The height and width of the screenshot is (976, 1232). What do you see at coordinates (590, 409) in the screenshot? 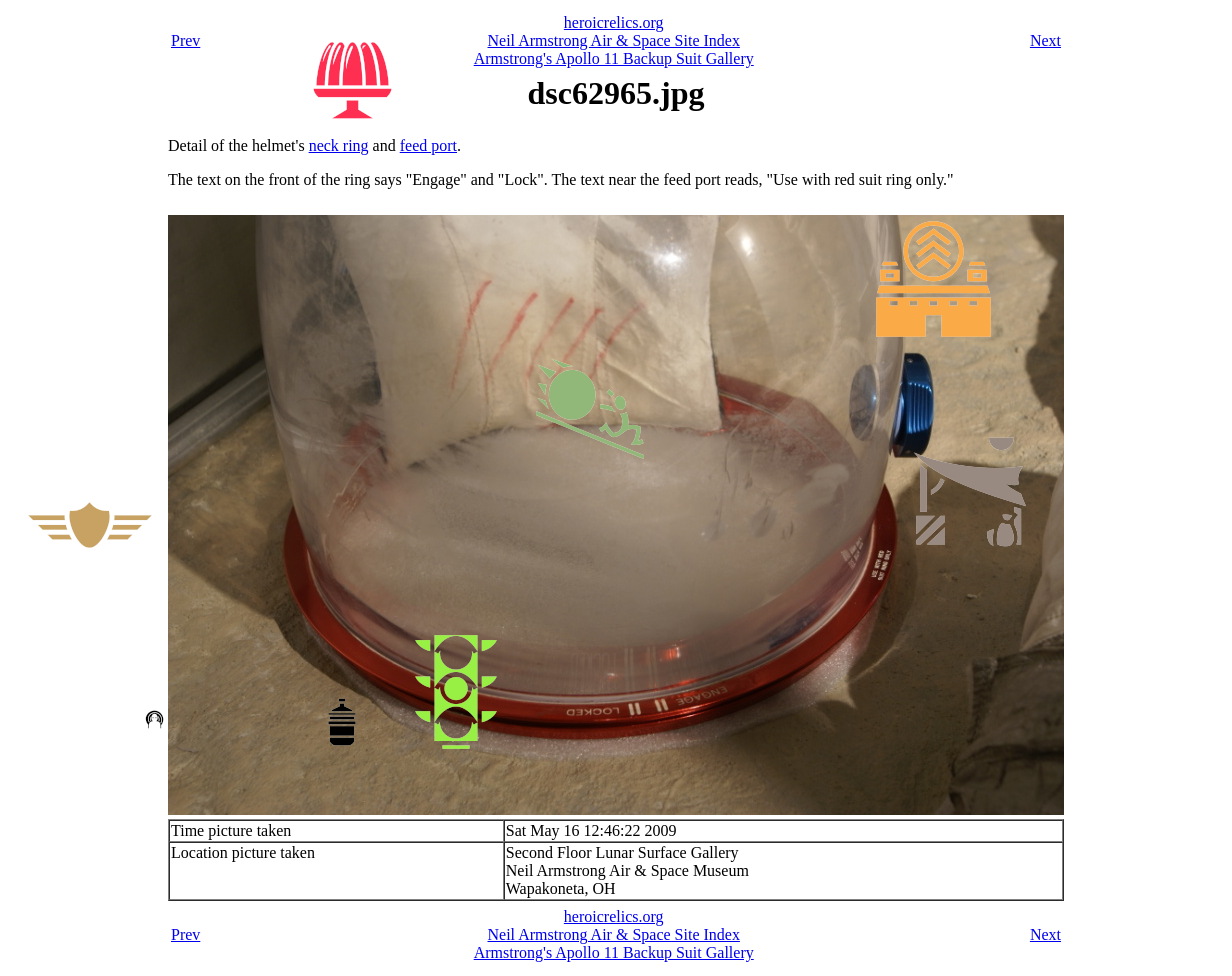
I see `play boulder dash or similar arcade game` at bounding box center [590, 409].